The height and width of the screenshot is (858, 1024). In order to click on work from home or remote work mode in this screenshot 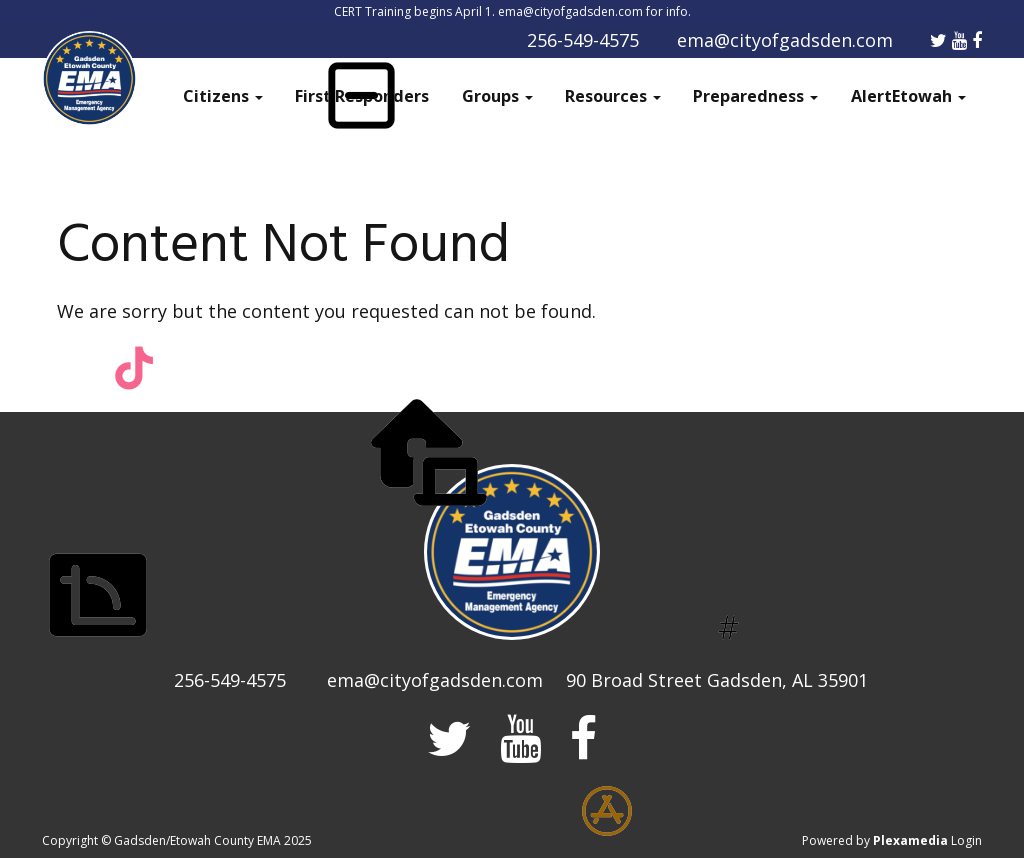, I will do `click(429, 451)`.